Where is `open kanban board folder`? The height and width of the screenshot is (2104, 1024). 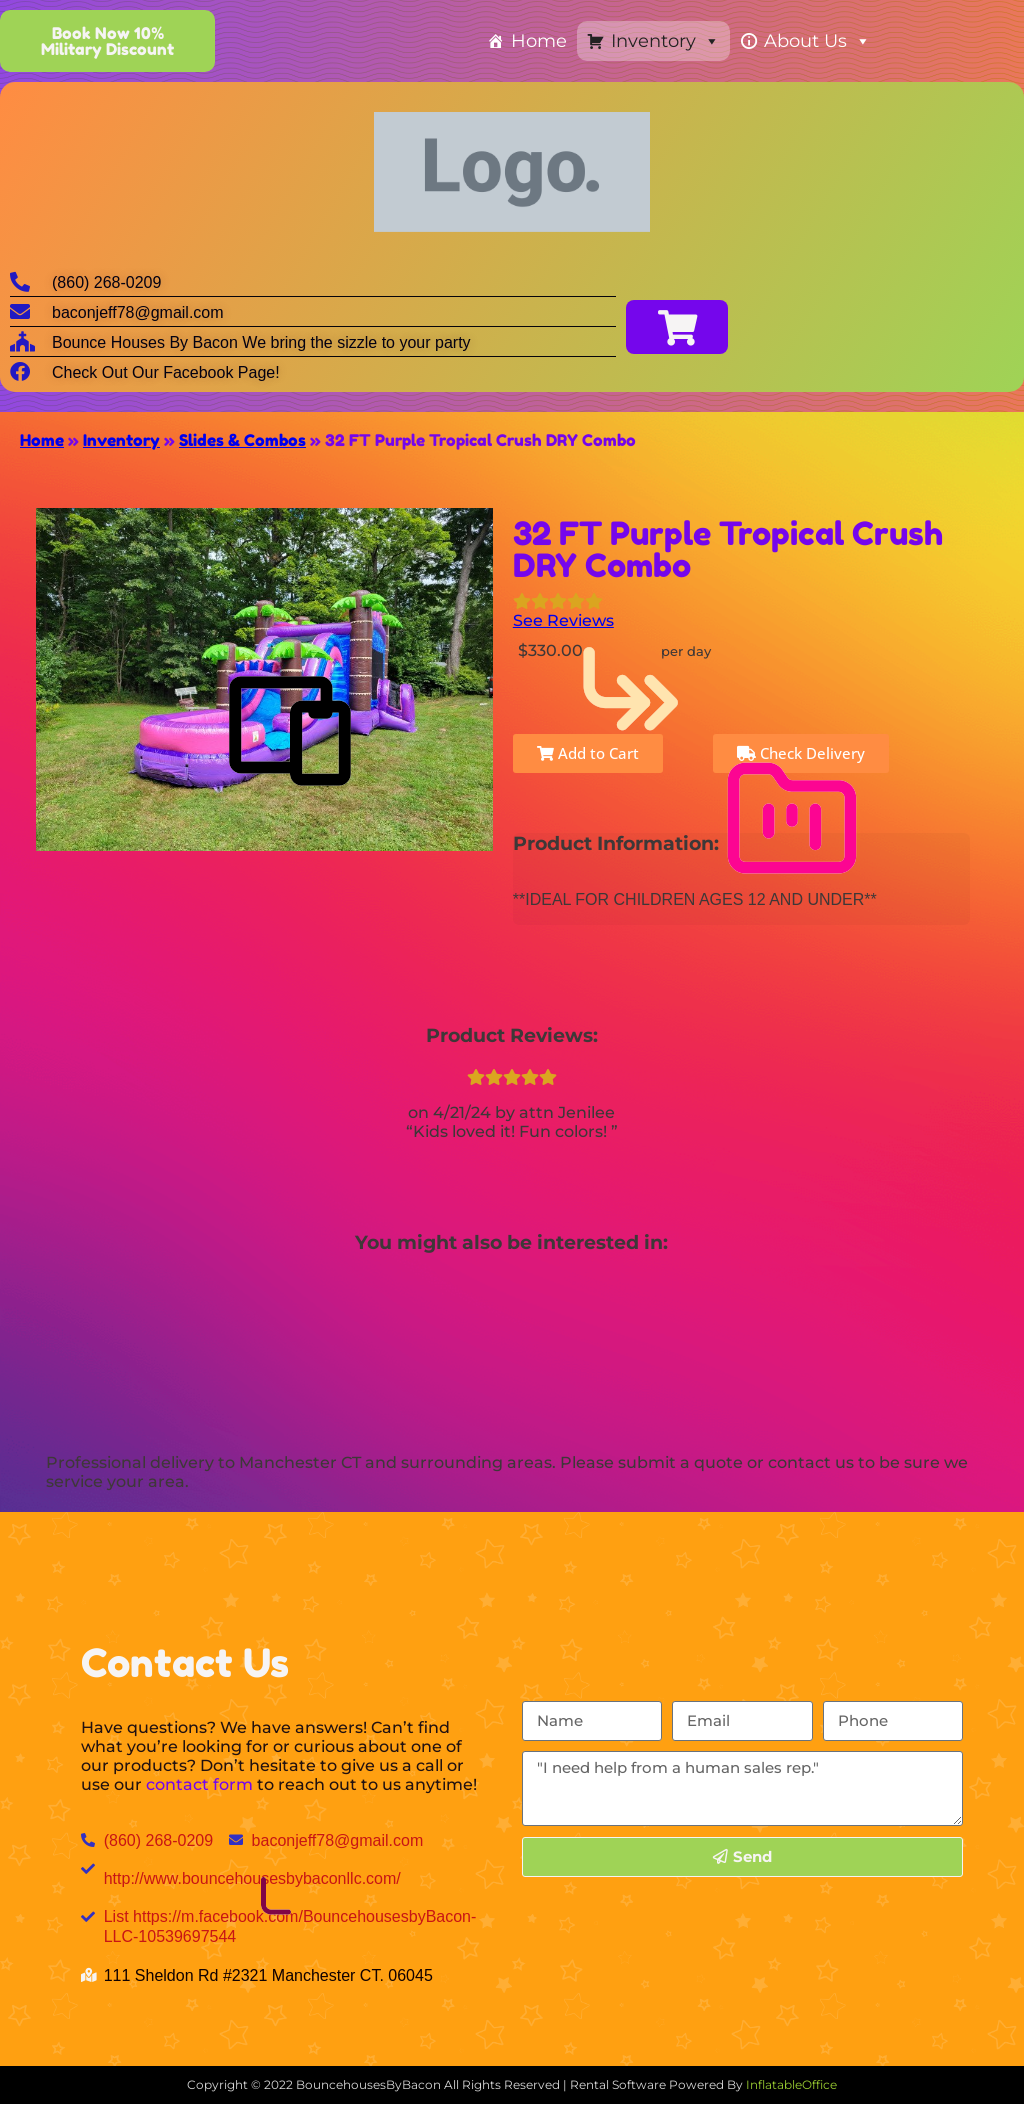
open kanban board folder is located at coordinates (792, 821).